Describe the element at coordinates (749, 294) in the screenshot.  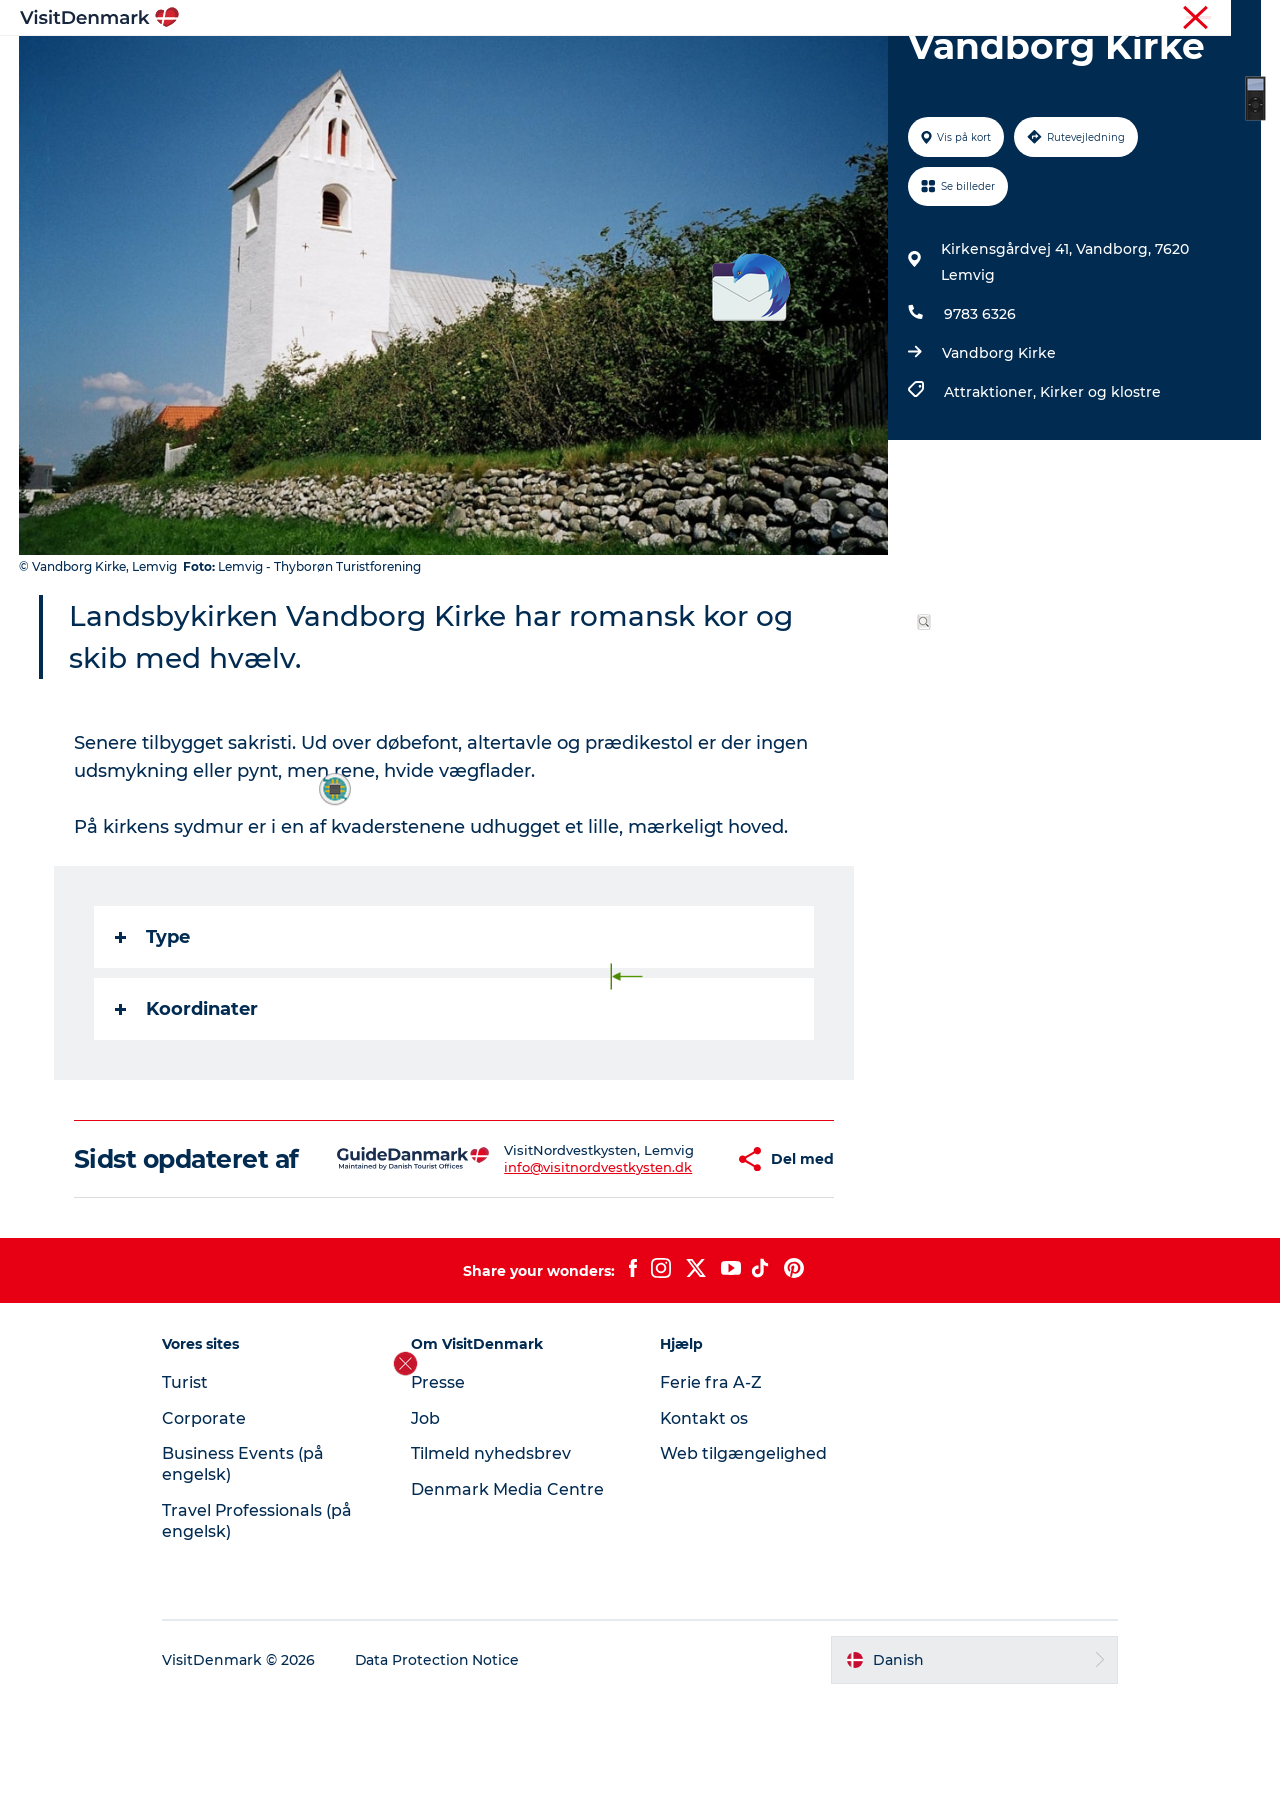
I see `open thunderbird email folder` at that location.